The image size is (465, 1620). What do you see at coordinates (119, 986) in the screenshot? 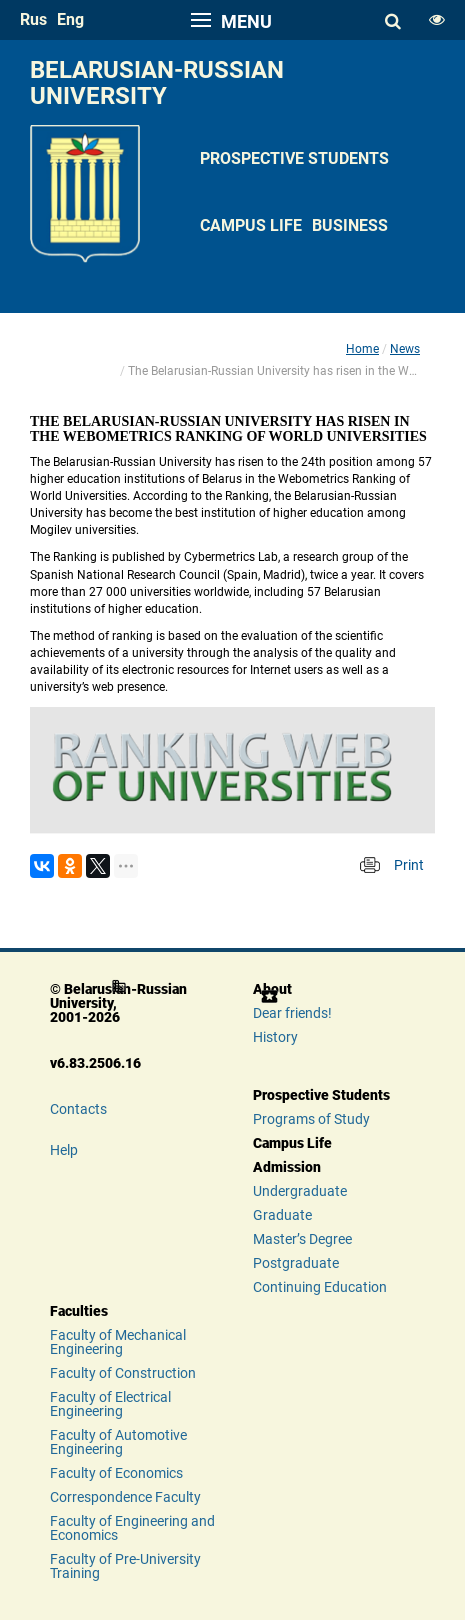
I see `view organization or company details` at bounding box center [119, 986].